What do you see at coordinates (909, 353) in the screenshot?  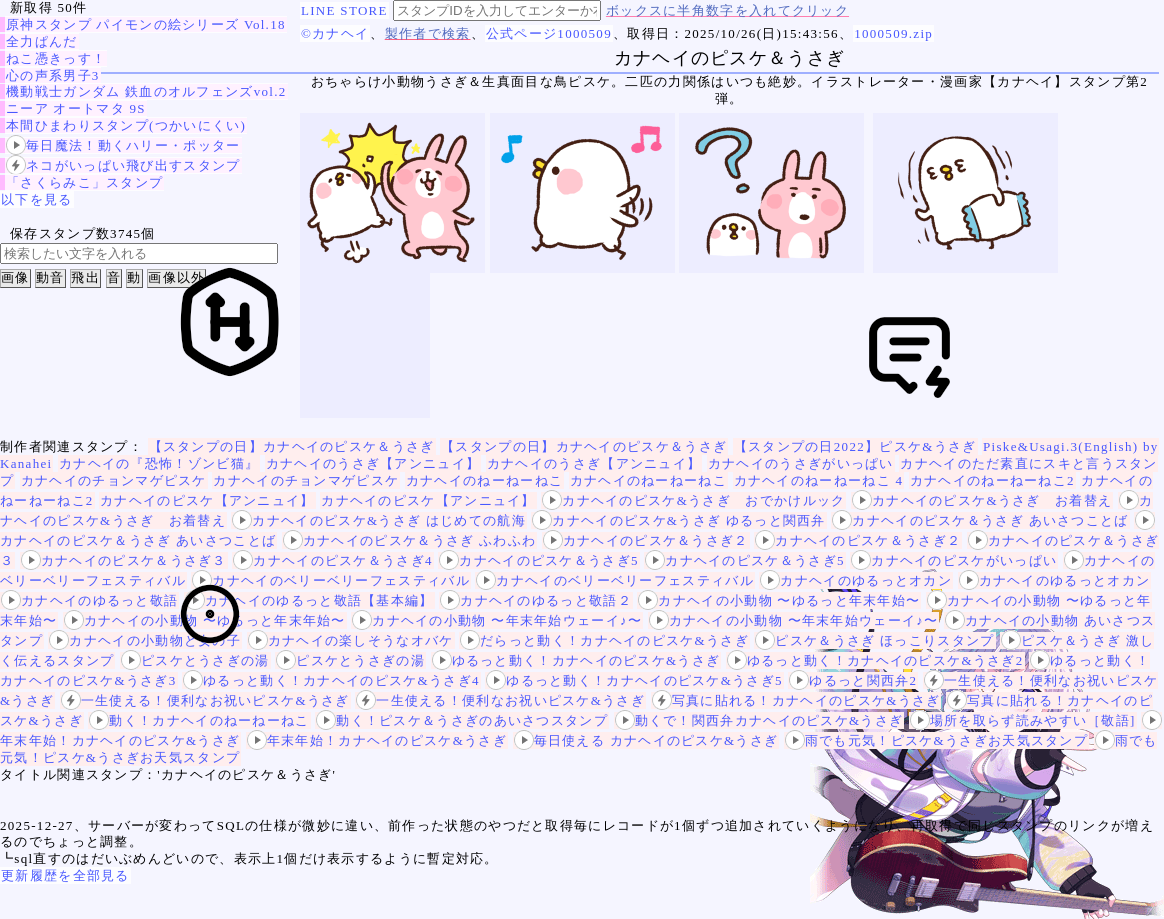 I see `send a quick reply` at bounding box center [909, 353].